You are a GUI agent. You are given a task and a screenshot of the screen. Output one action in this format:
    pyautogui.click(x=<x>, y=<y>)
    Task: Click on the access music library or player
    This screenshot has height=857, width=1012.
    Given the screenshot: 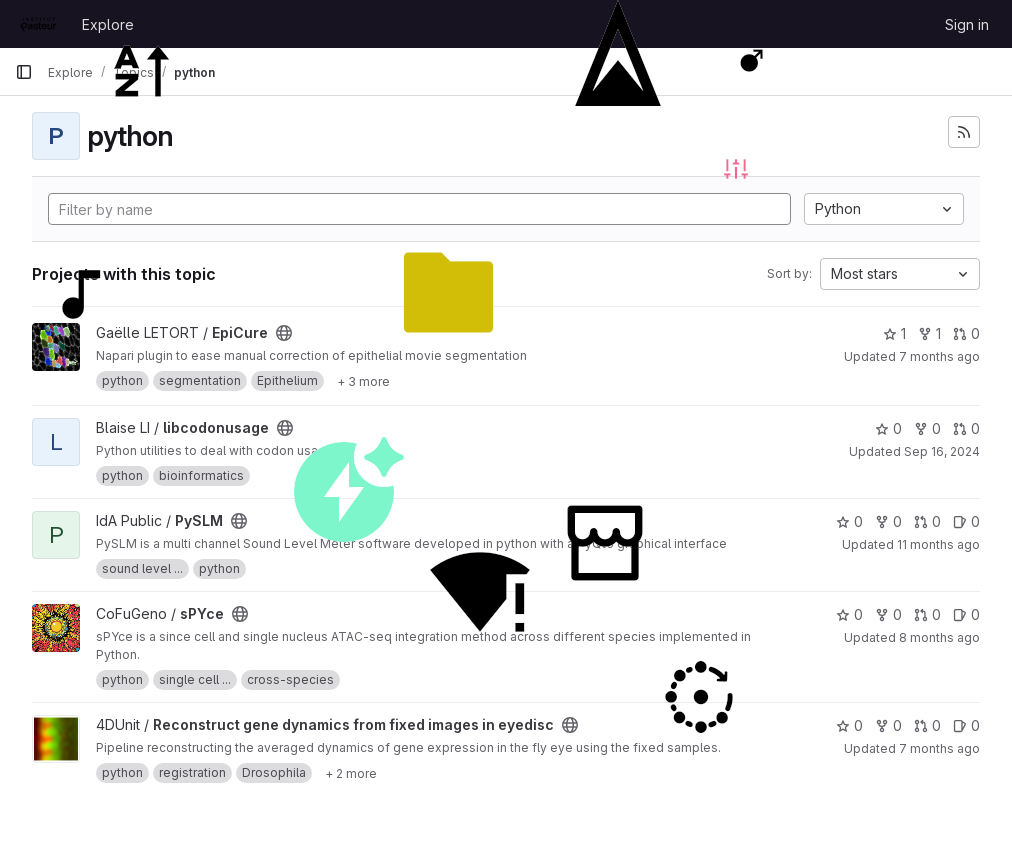 What is the action you would take?
    pyautogui.click(x=78, y=294)
    